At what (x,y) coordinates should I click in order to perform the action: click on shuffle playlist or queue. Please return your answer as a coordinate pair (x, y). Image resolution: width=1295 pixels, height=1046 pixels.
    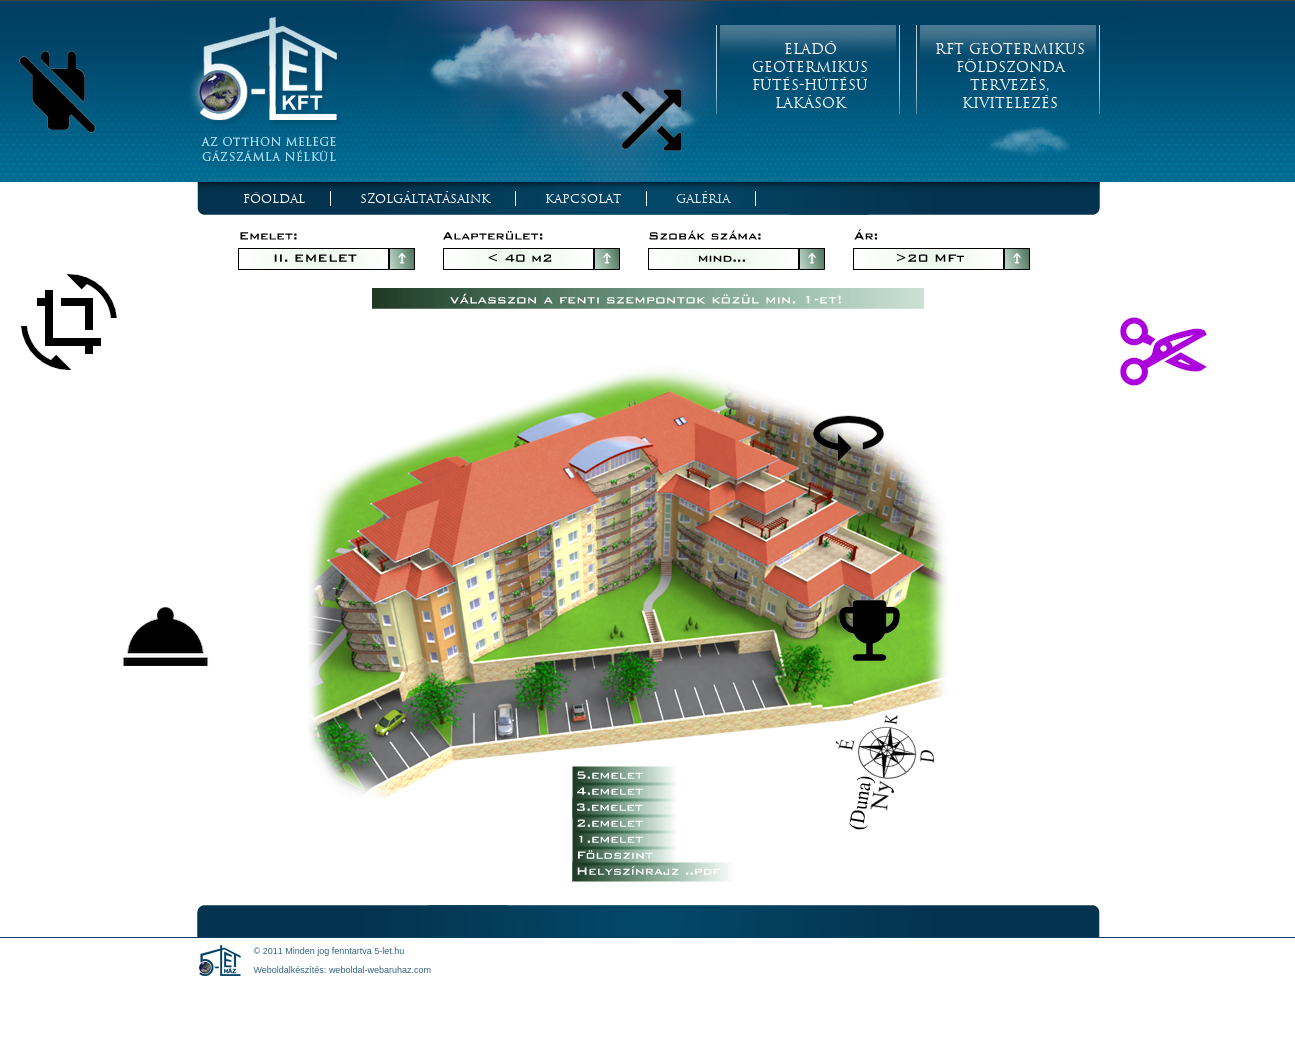
    Looking at the image, I should click on (651, 120).